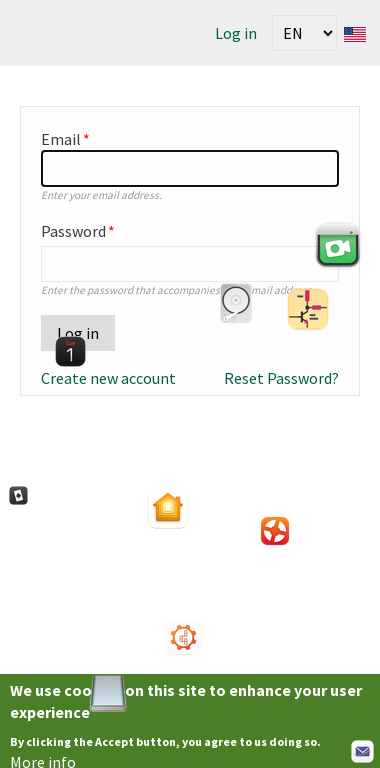 This screenshot has height=768, width=380. I want to click on open the calendar app, so click(70, 351).